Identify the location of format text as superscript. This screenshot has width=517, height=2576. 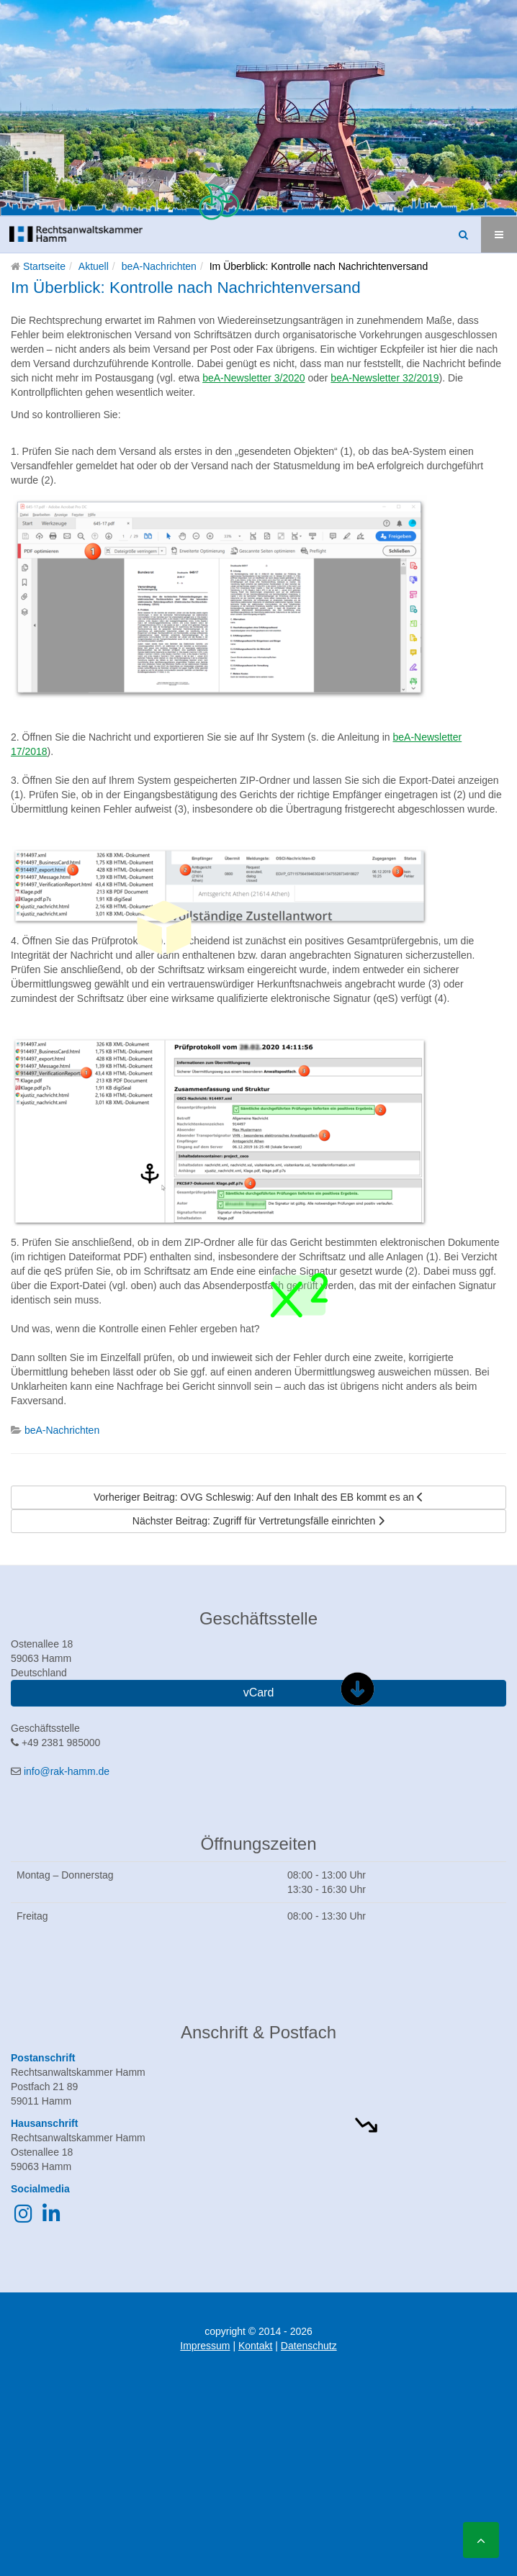
(296, 1296).